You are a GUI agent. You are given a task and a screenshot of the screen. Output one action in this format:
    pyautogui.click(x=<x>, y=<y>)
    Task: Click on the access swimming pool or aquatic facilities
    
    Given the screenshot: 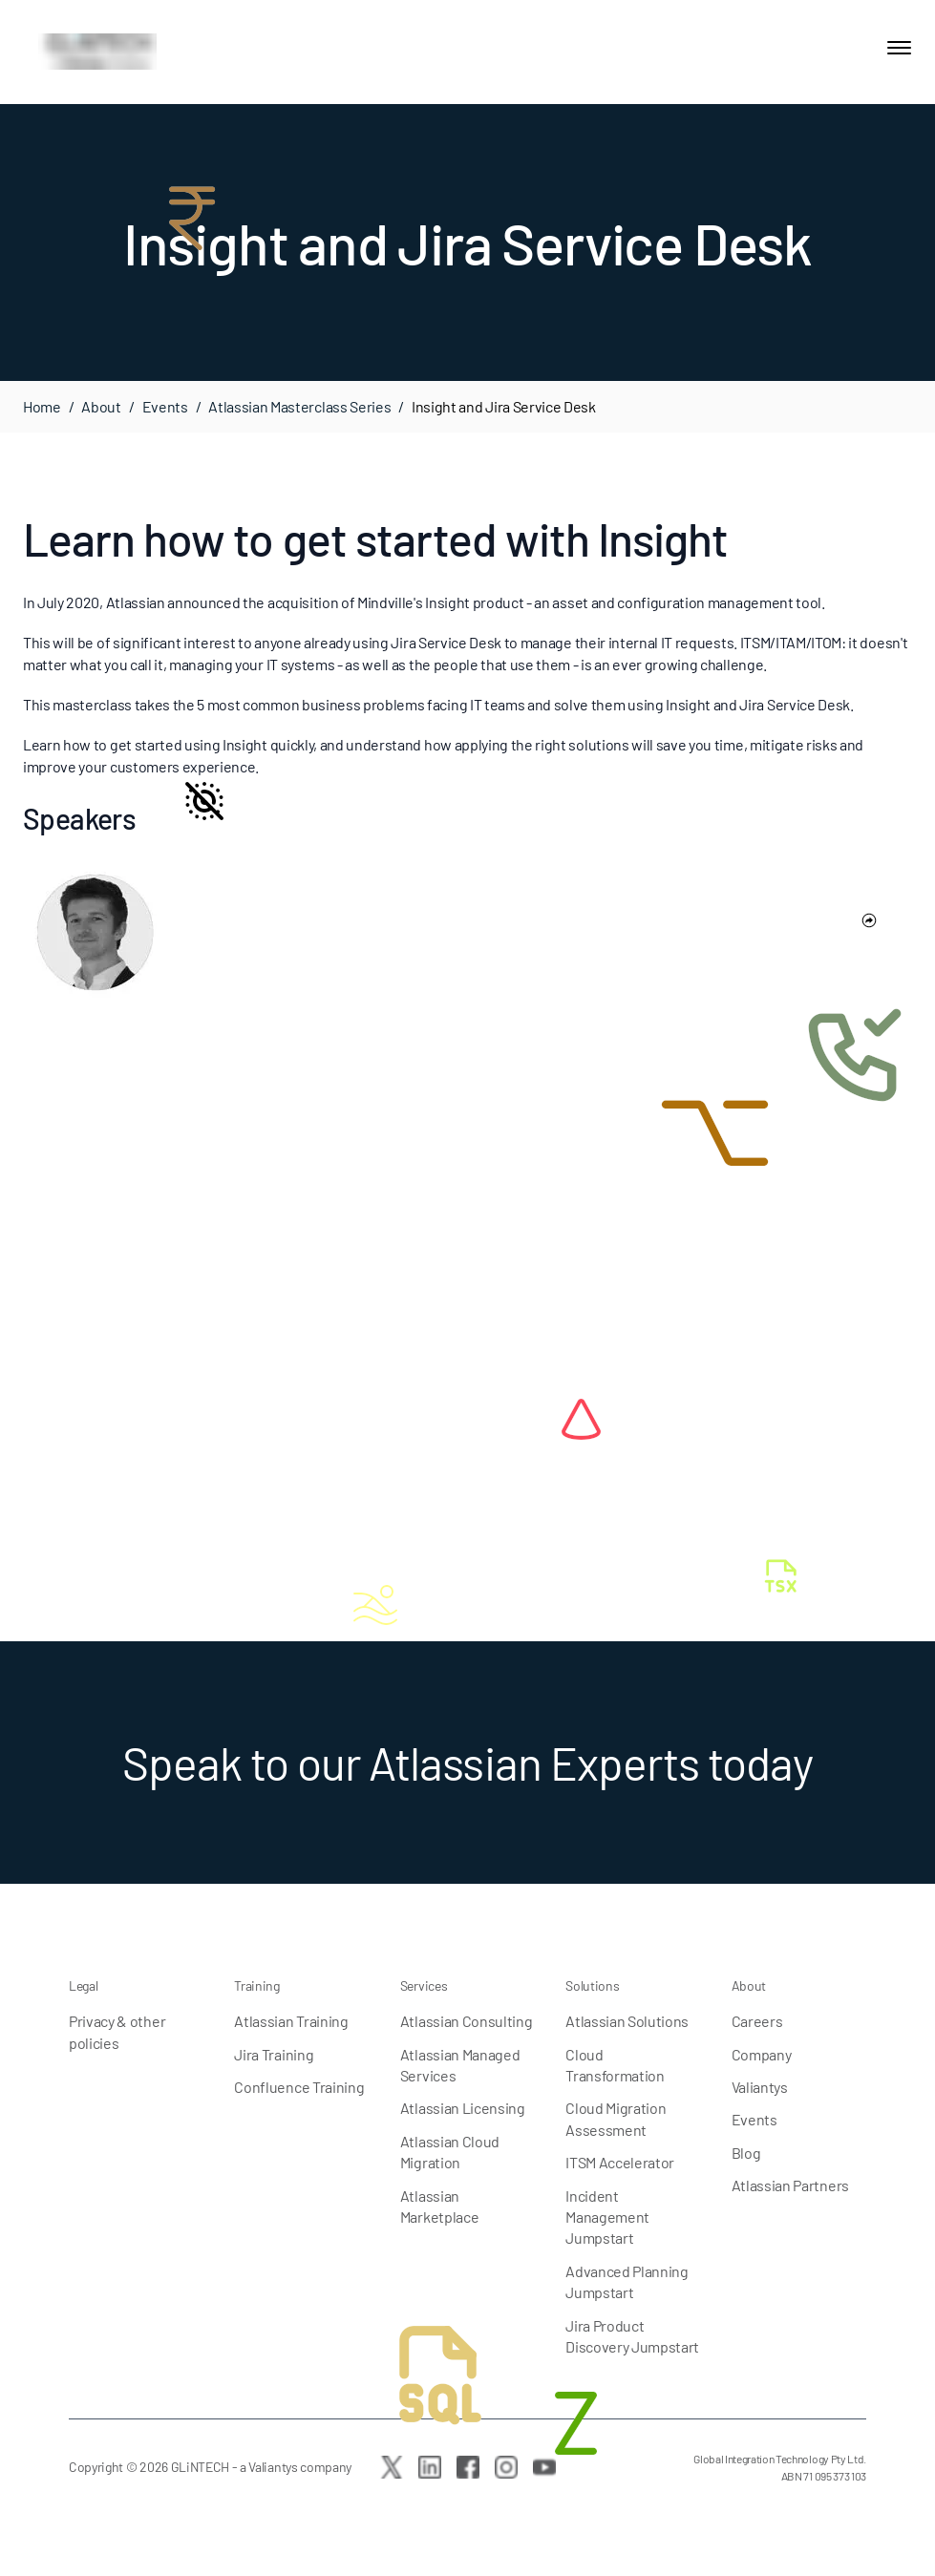 What is the action you would take?
    pyautogui.click(x=375, y=1605)
    